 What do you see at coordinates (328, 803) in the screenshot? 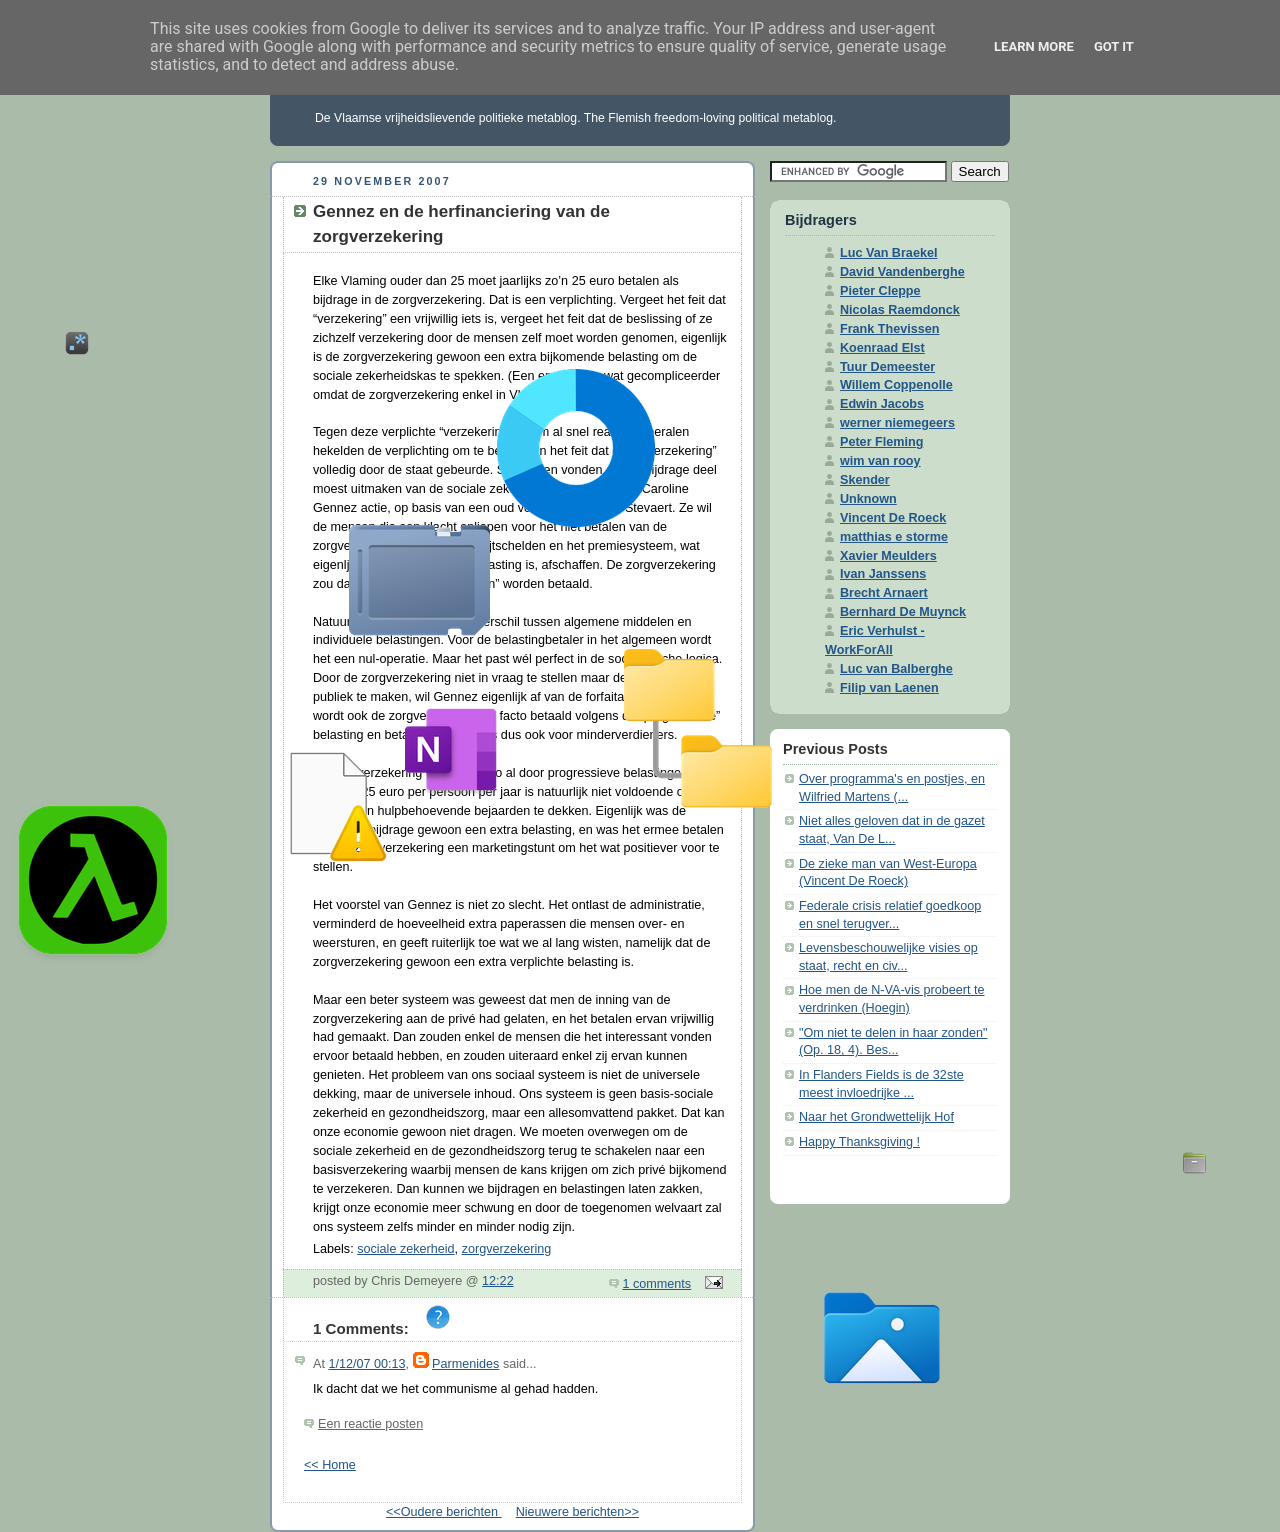
I see `indicates a file with an error or warning` at bounding box center [328, 803].